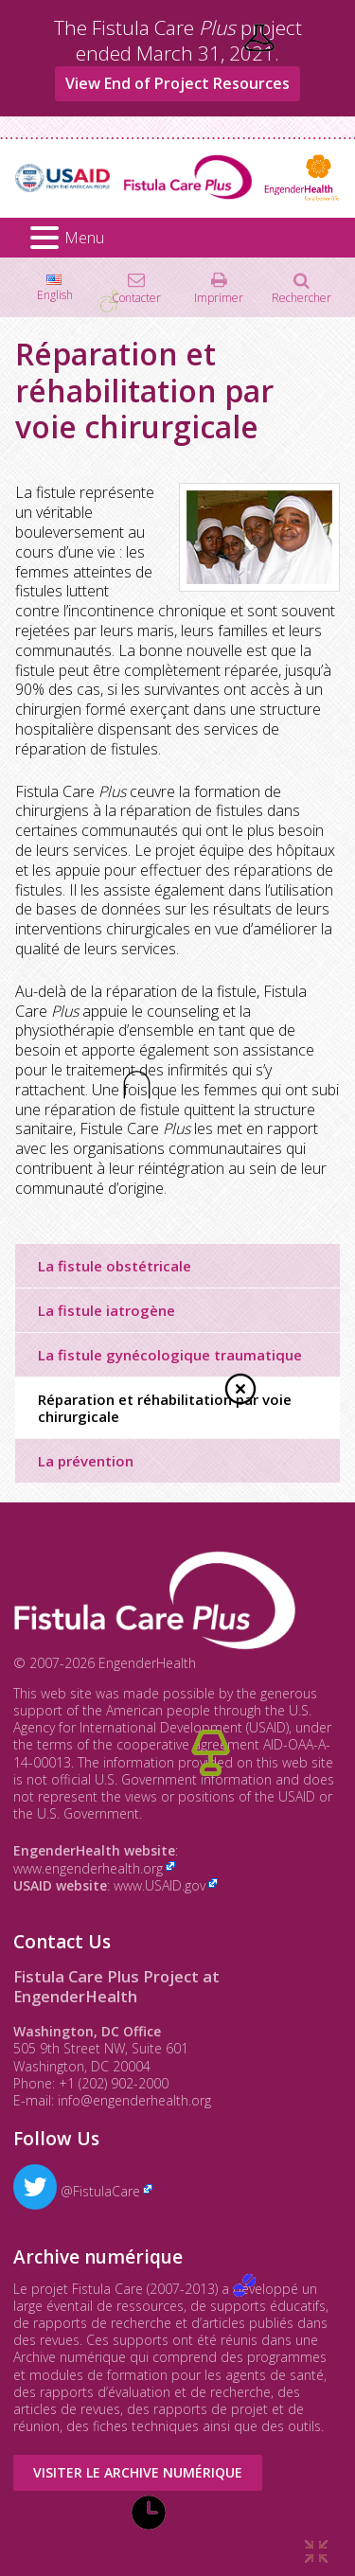 This screenshot has width=355, height=2576. I want to click on close or dismiss a dialog, so click(240, 1389).